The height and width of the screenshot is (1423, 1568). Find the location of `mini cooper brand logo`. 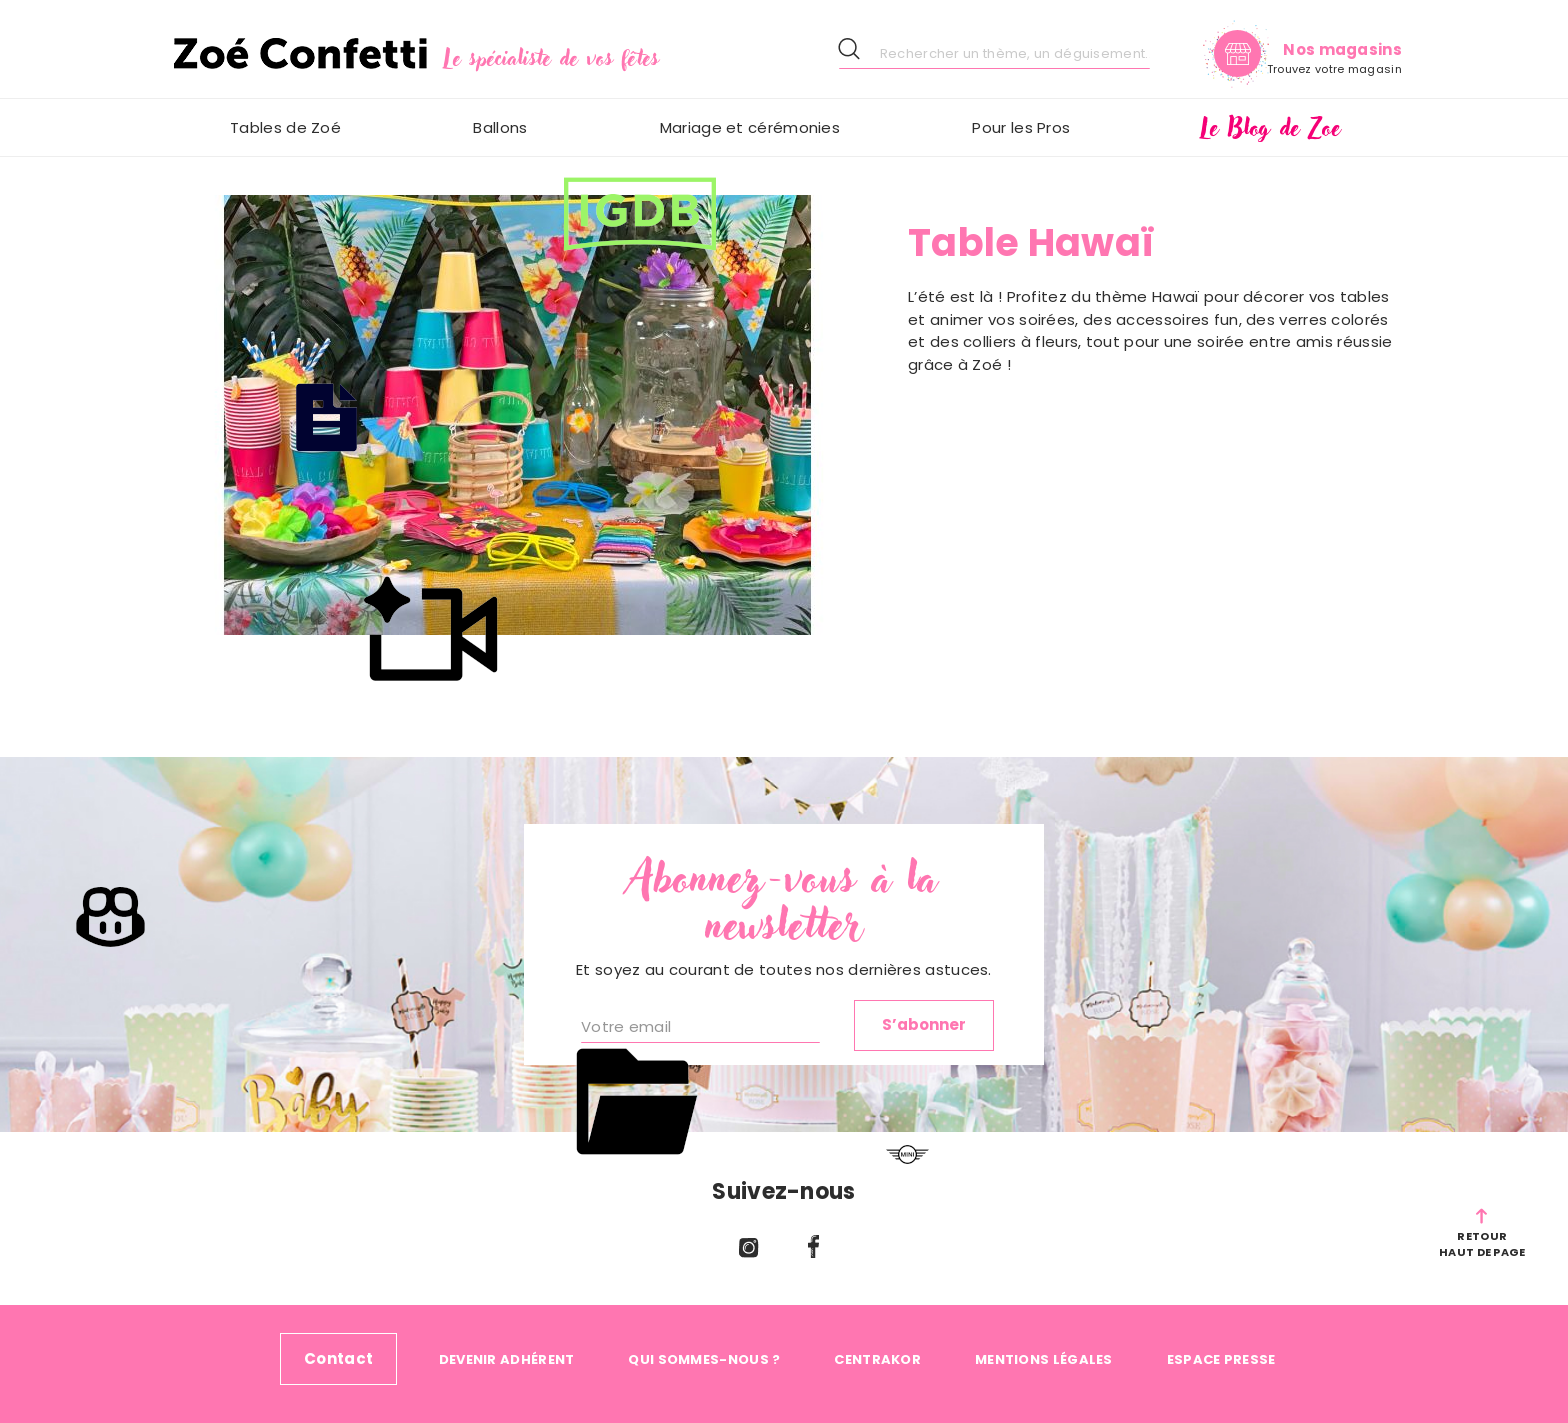

mini cooper brand logo is located at coordinates (907, 1154).